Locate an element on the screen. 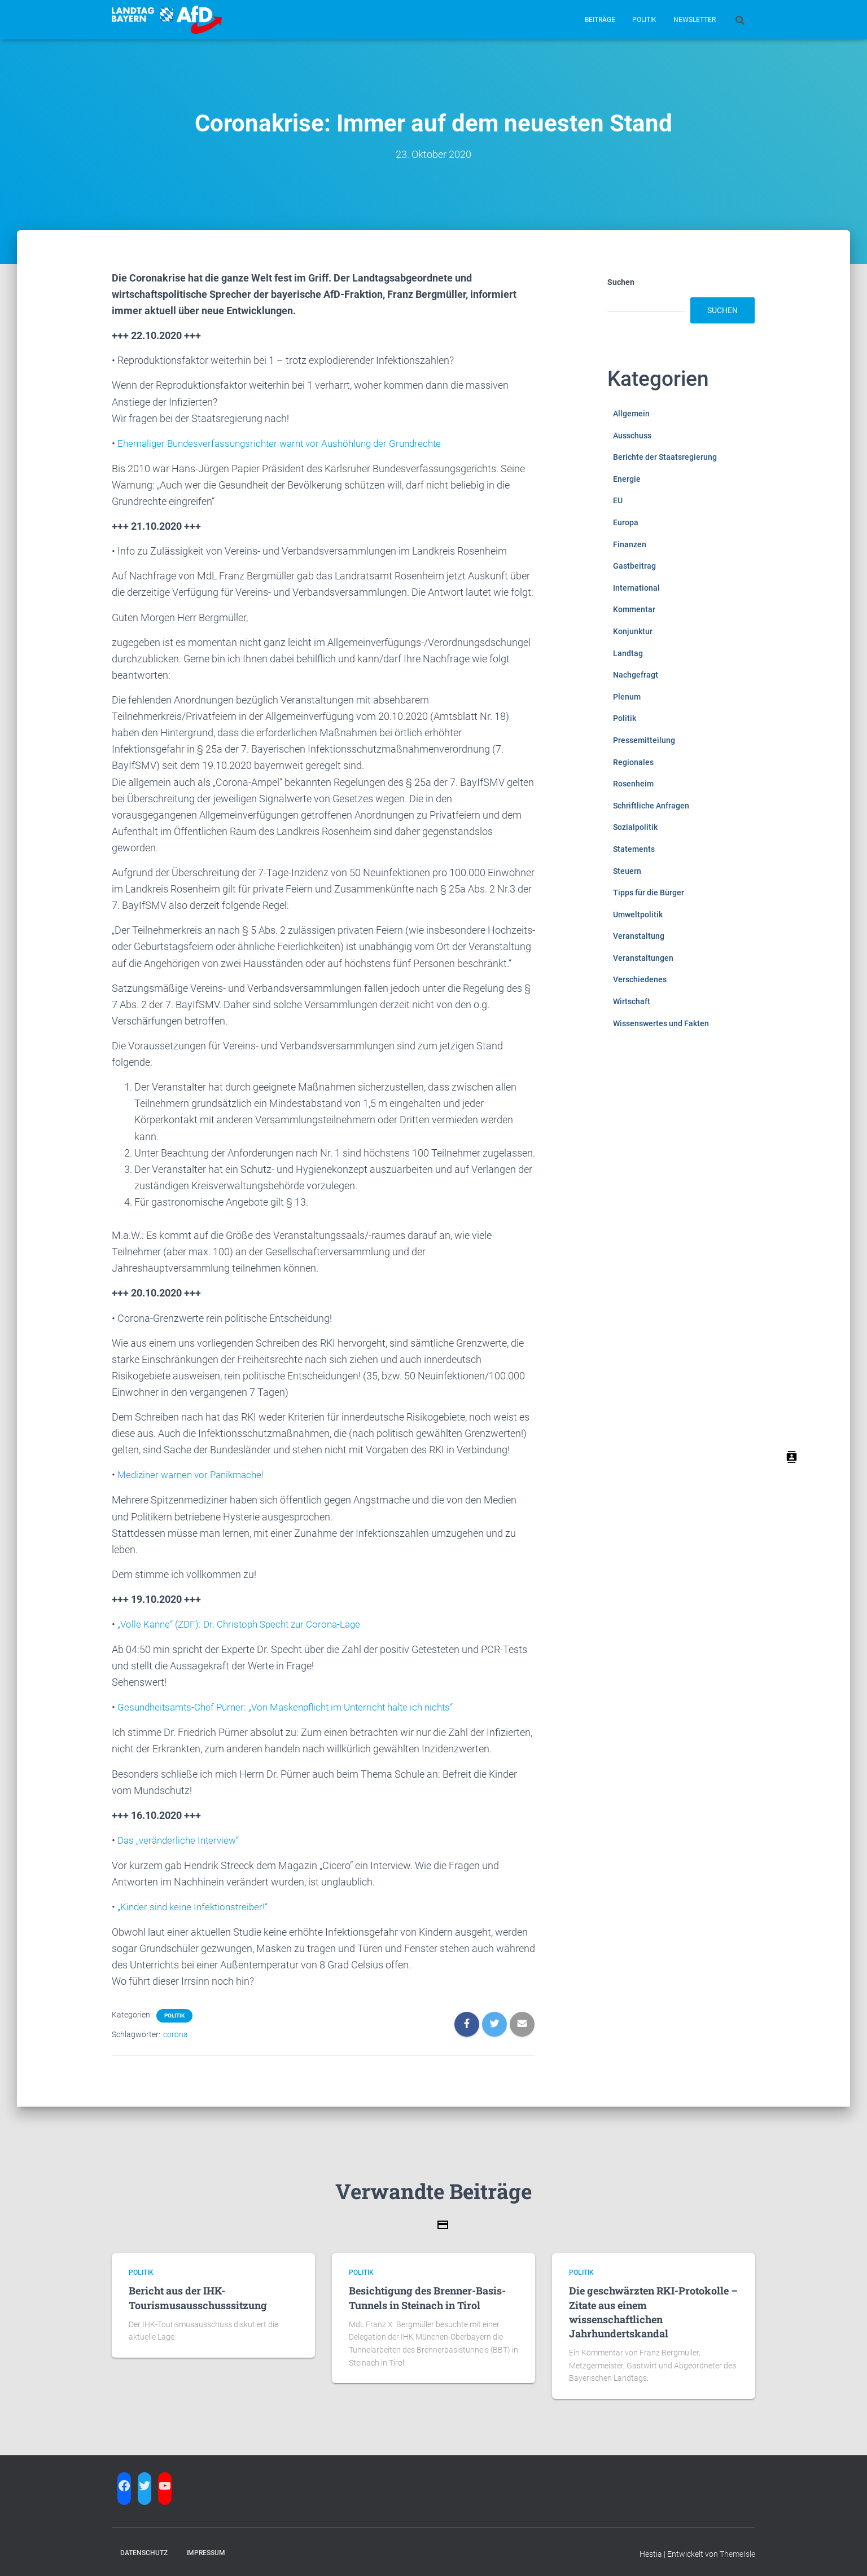  access your contacts list is located at coordinates (791, 1457).